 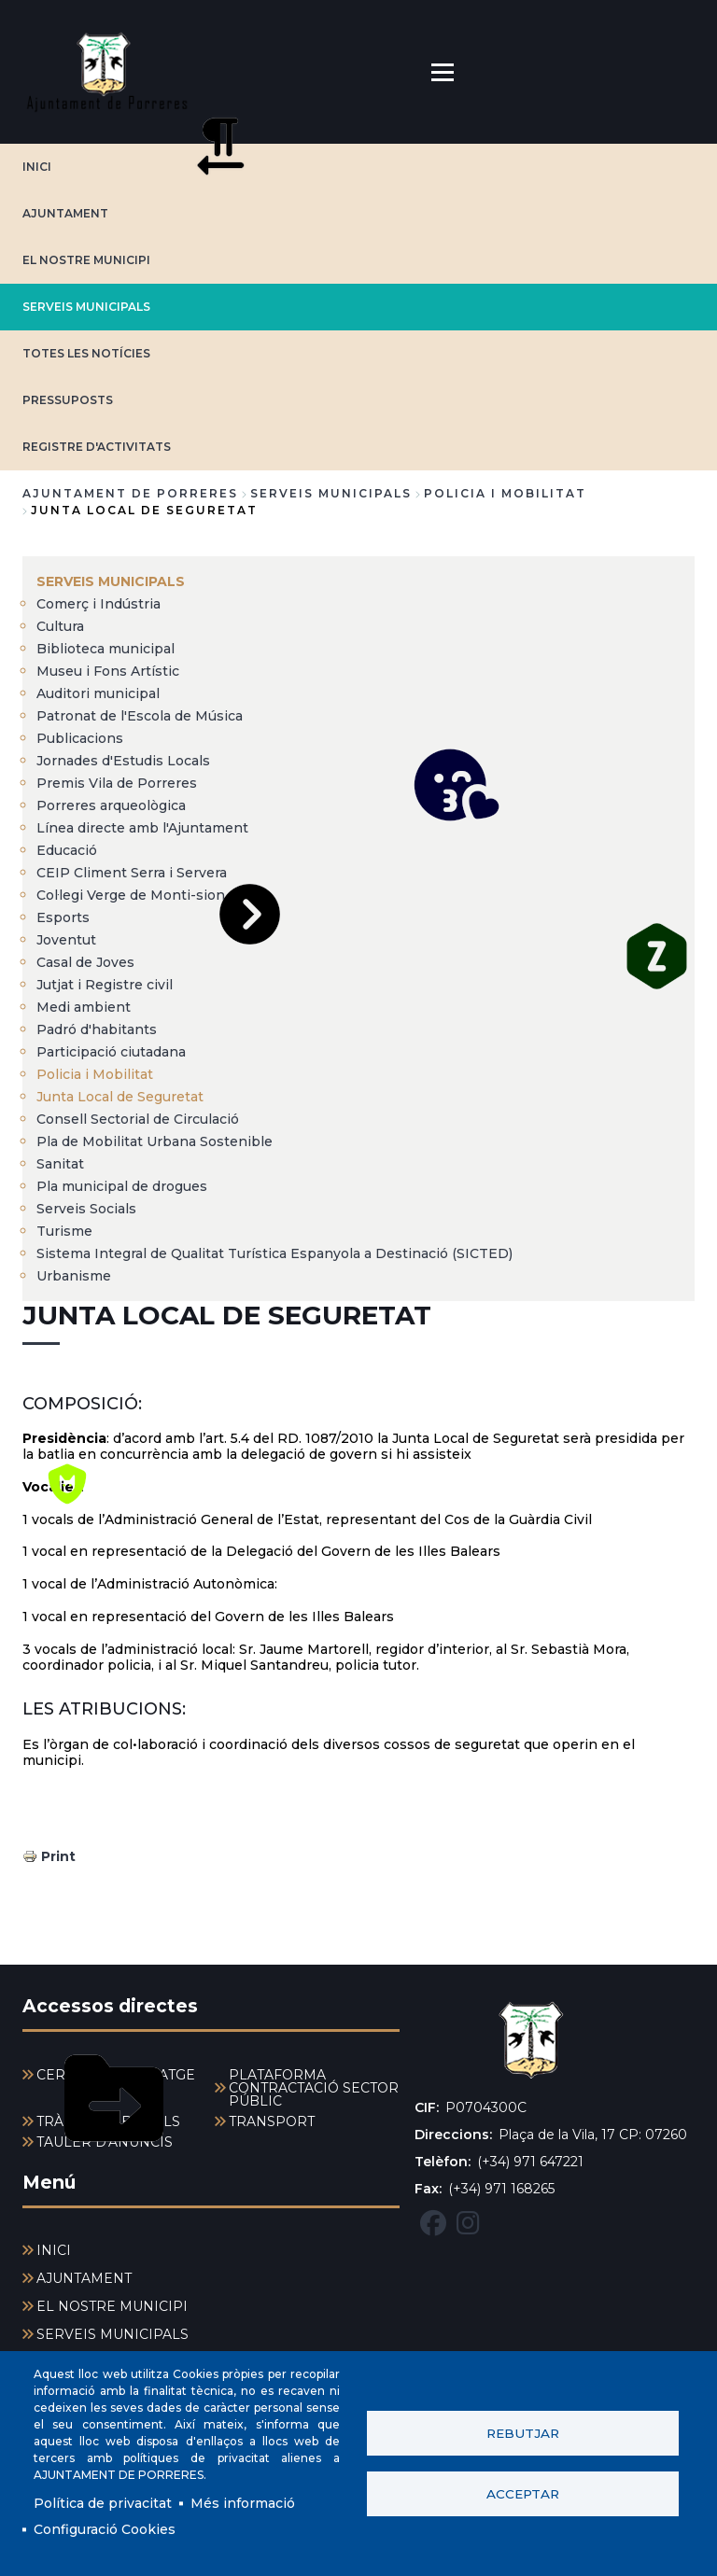 I want to click on pet protection or insurance services, so click(x=67, y=1484).